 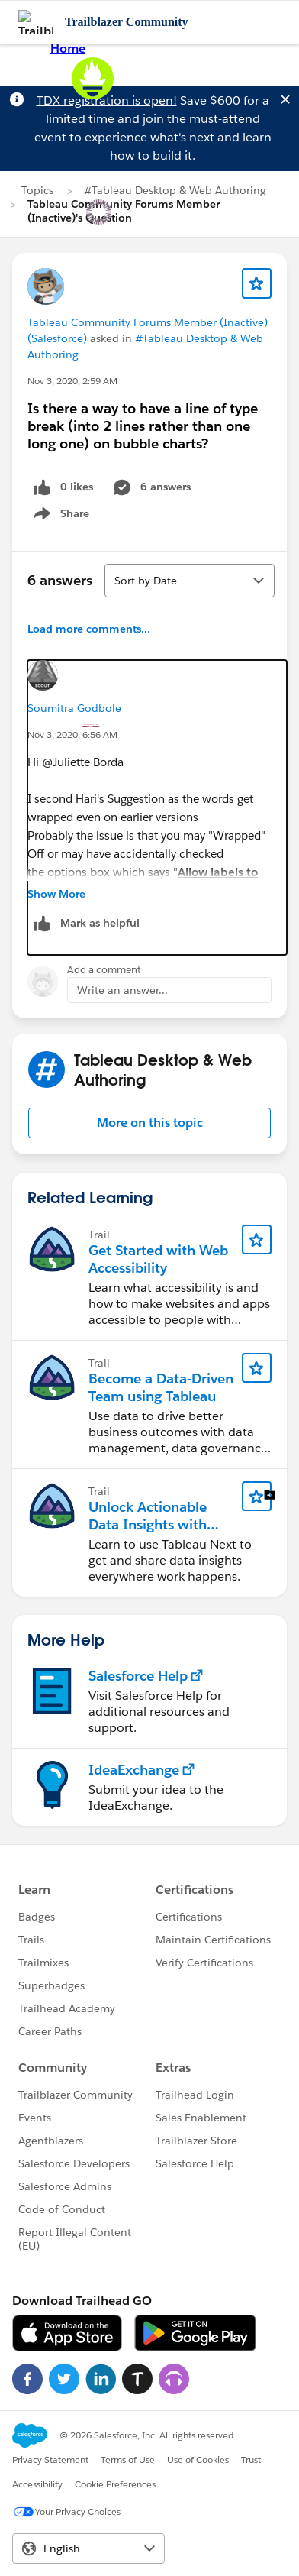 I want to click on prometheus monitoring system logo, so click(x=92, y=78).